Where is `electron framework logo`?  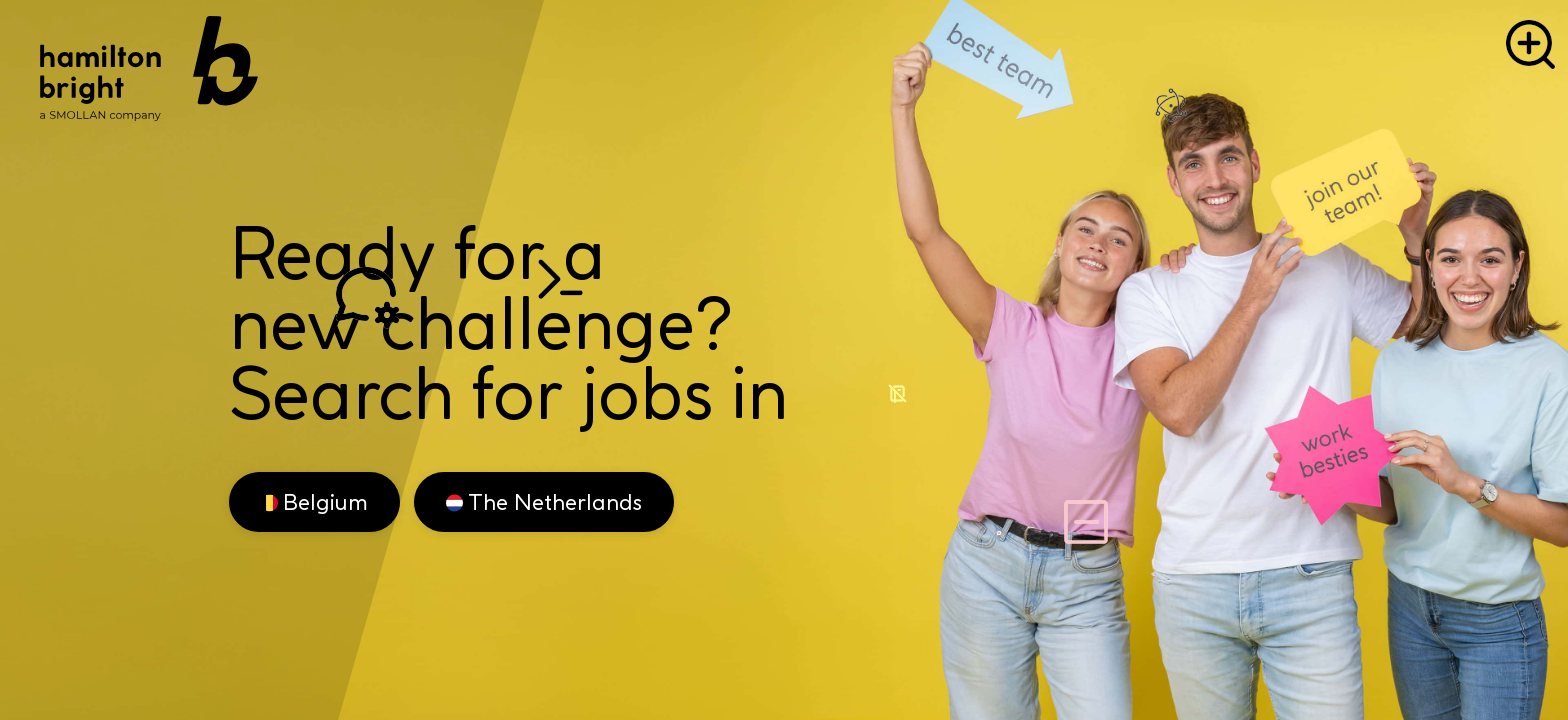 electron framework logo is located at coordinates (1171, 105).